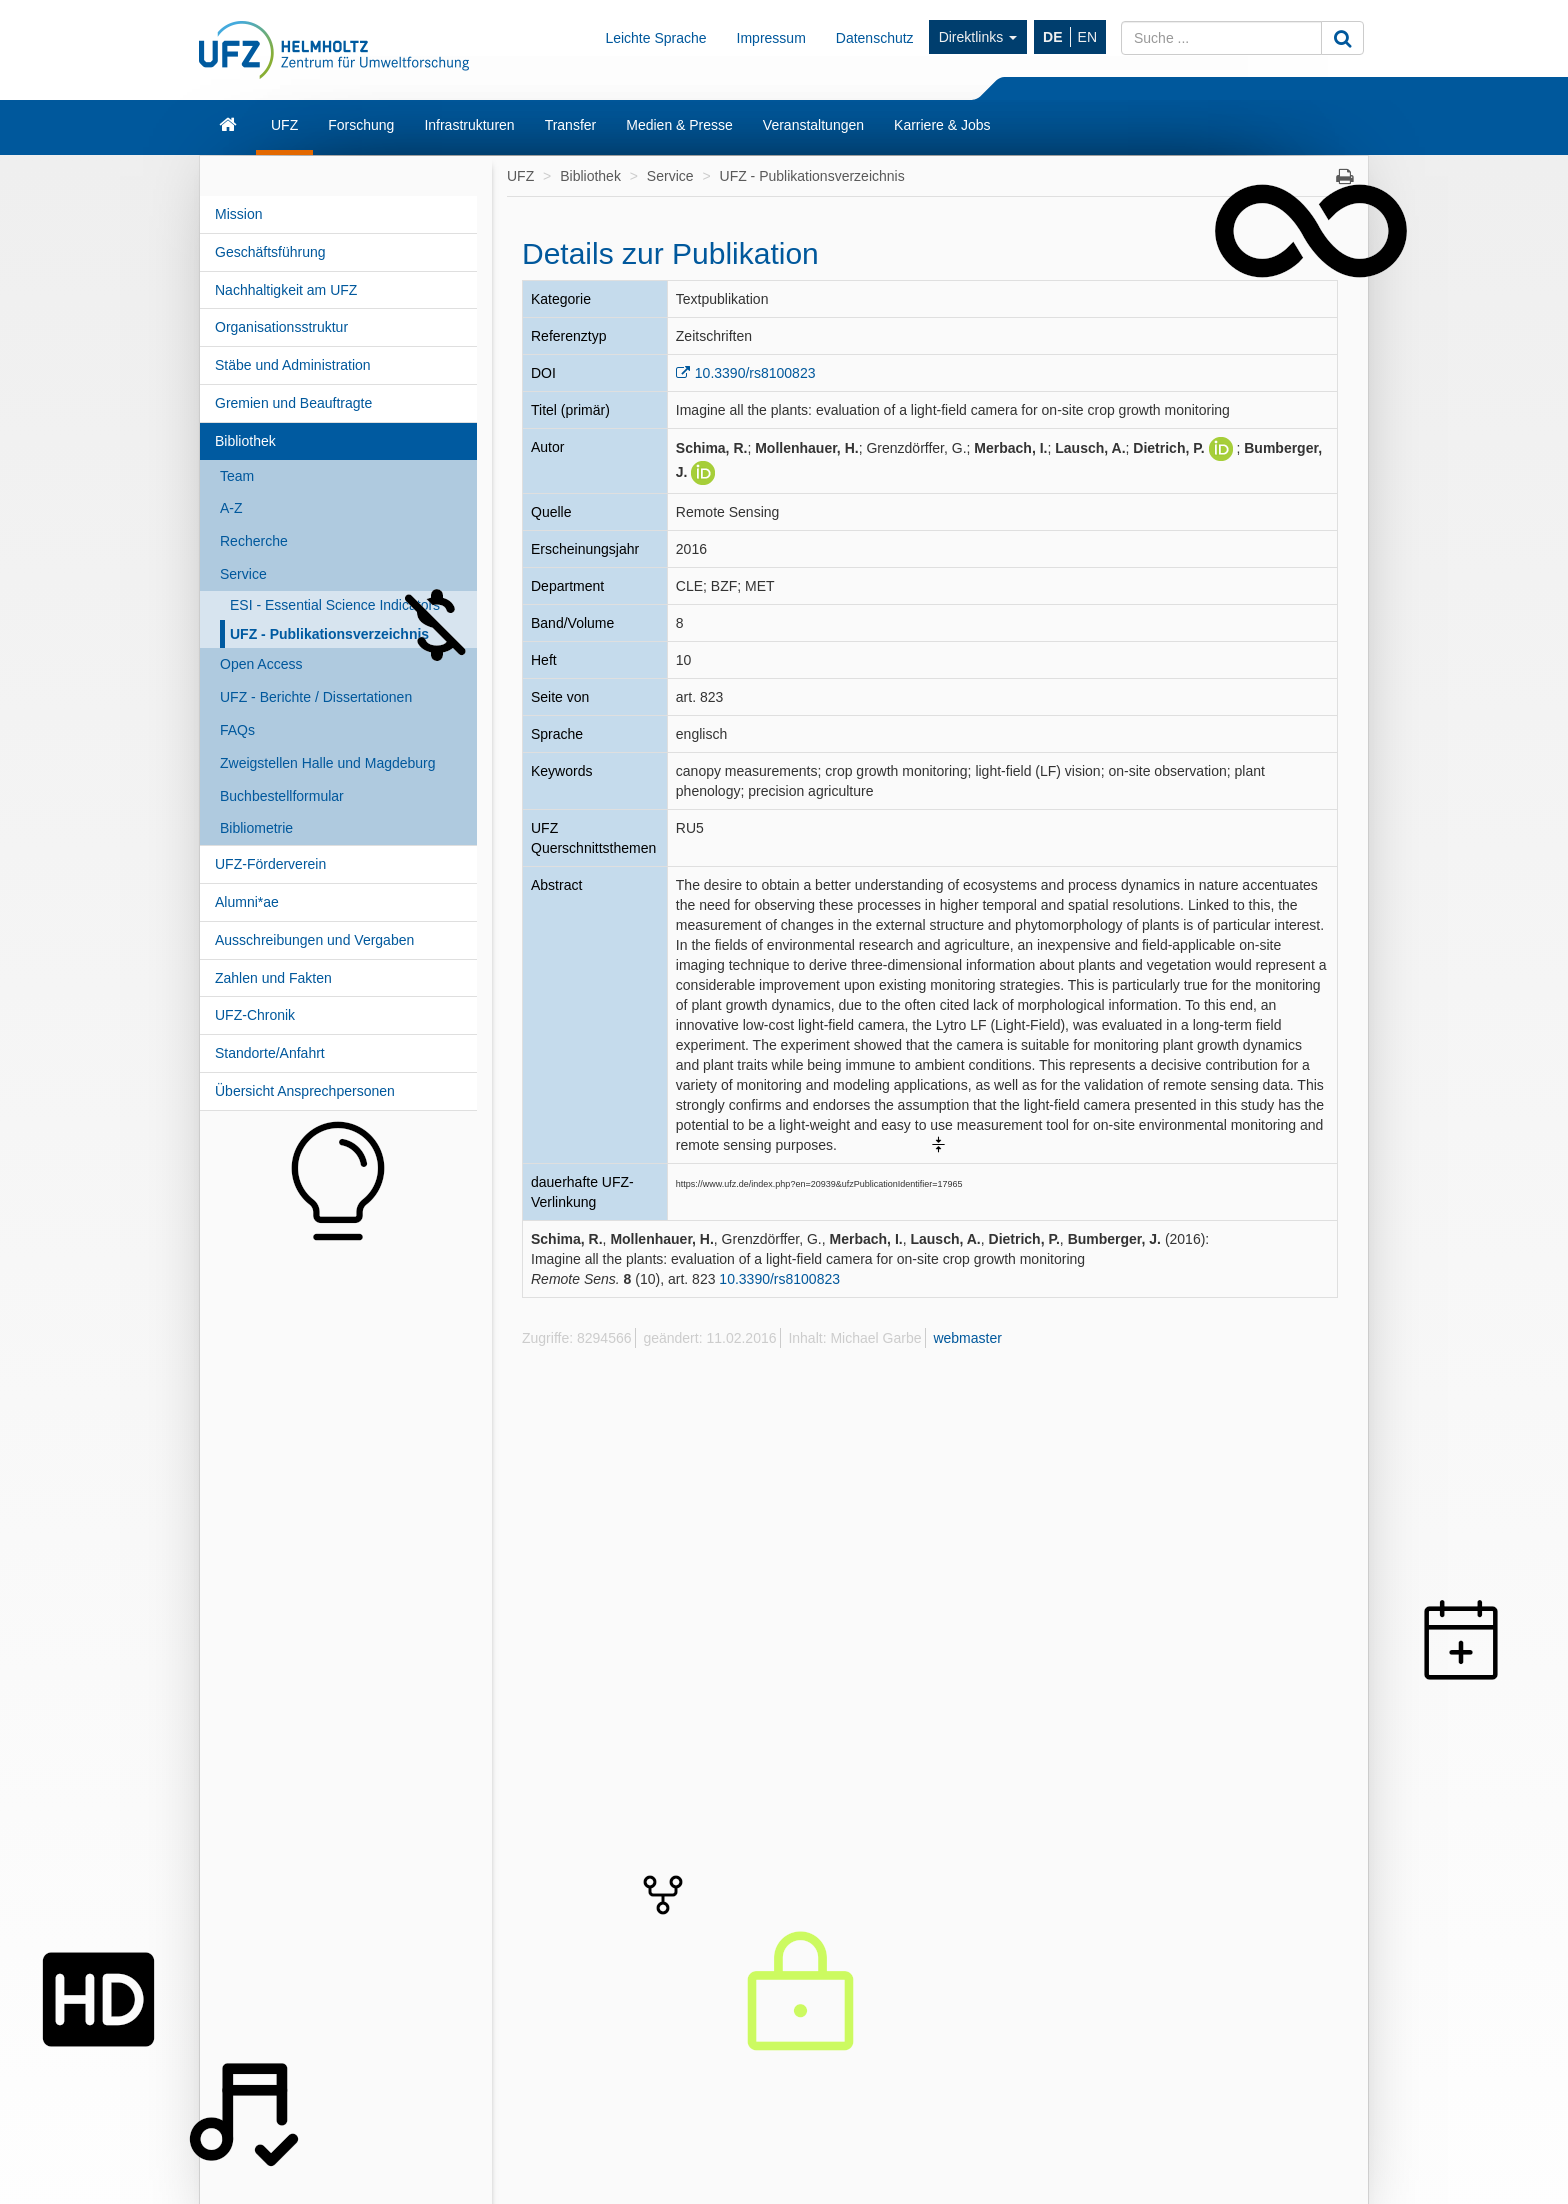  Describe the element at coordinates (1461, 1643) in the screenshot. I see `add a new calendar event` at that location.